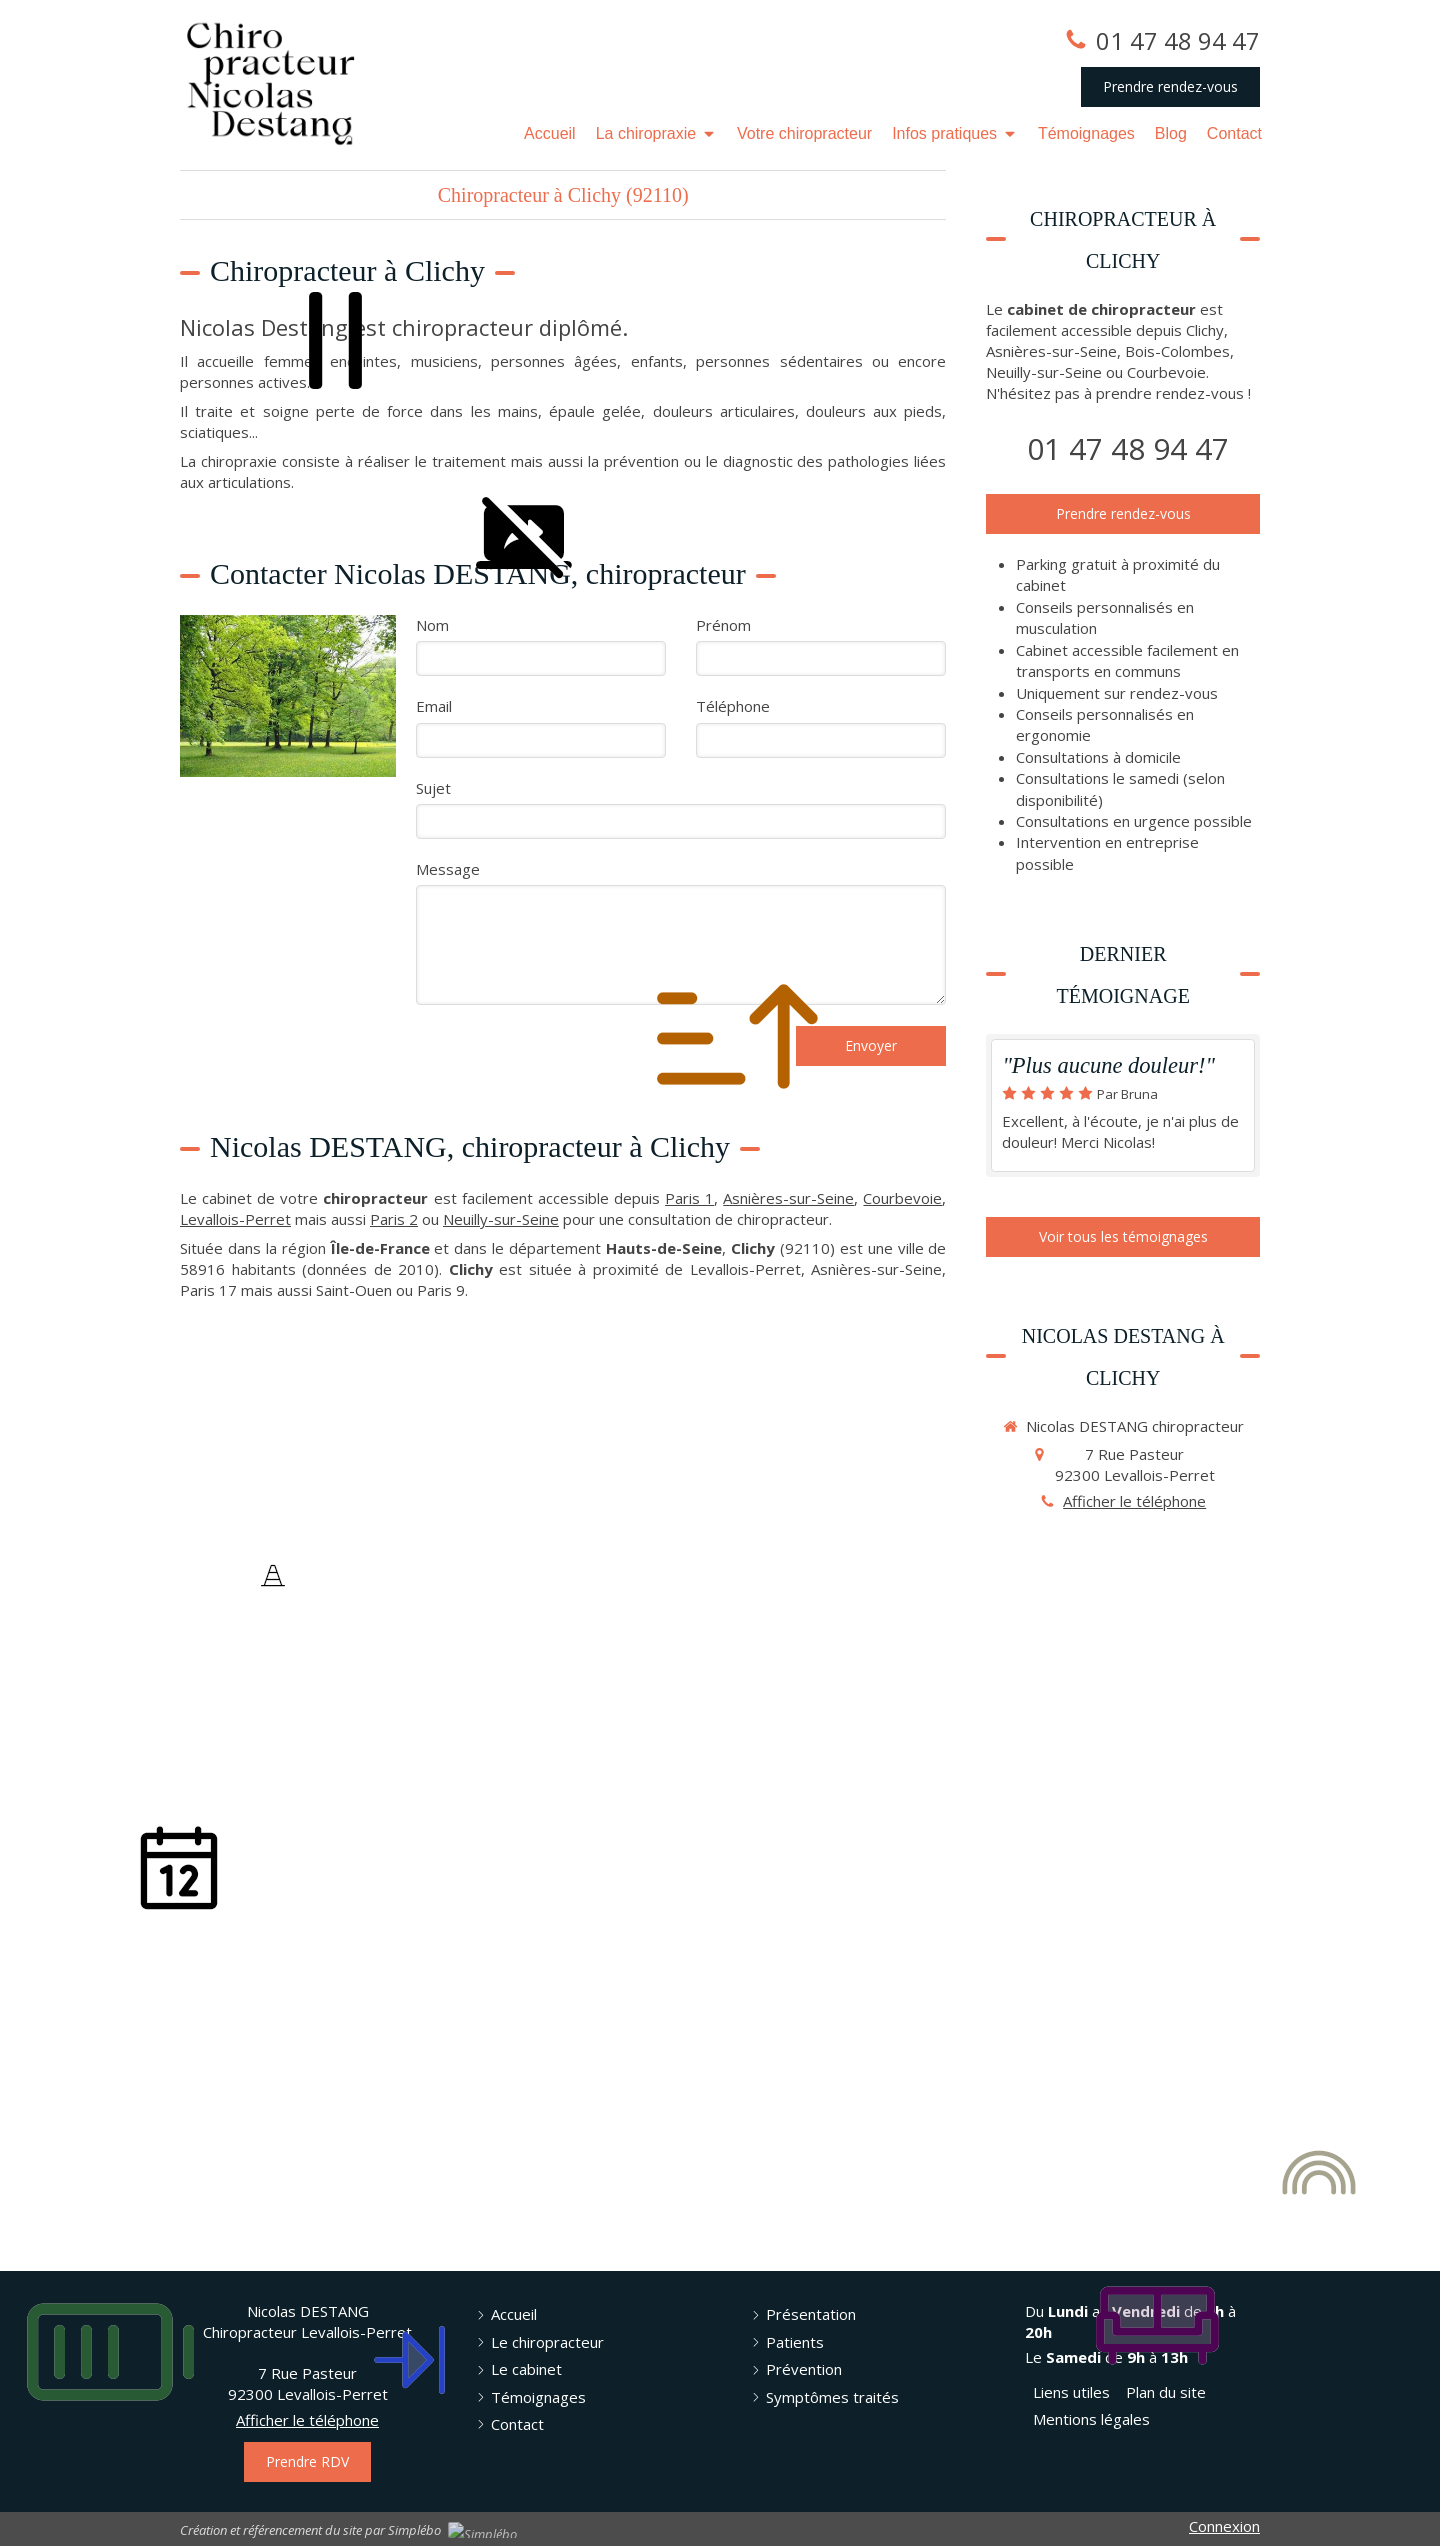 The image size is (1440, 2546). What do you see at coordinates (108, 2352) in the screenshot?
I see `indicates high battery level` at bounding box center [108, 2352].